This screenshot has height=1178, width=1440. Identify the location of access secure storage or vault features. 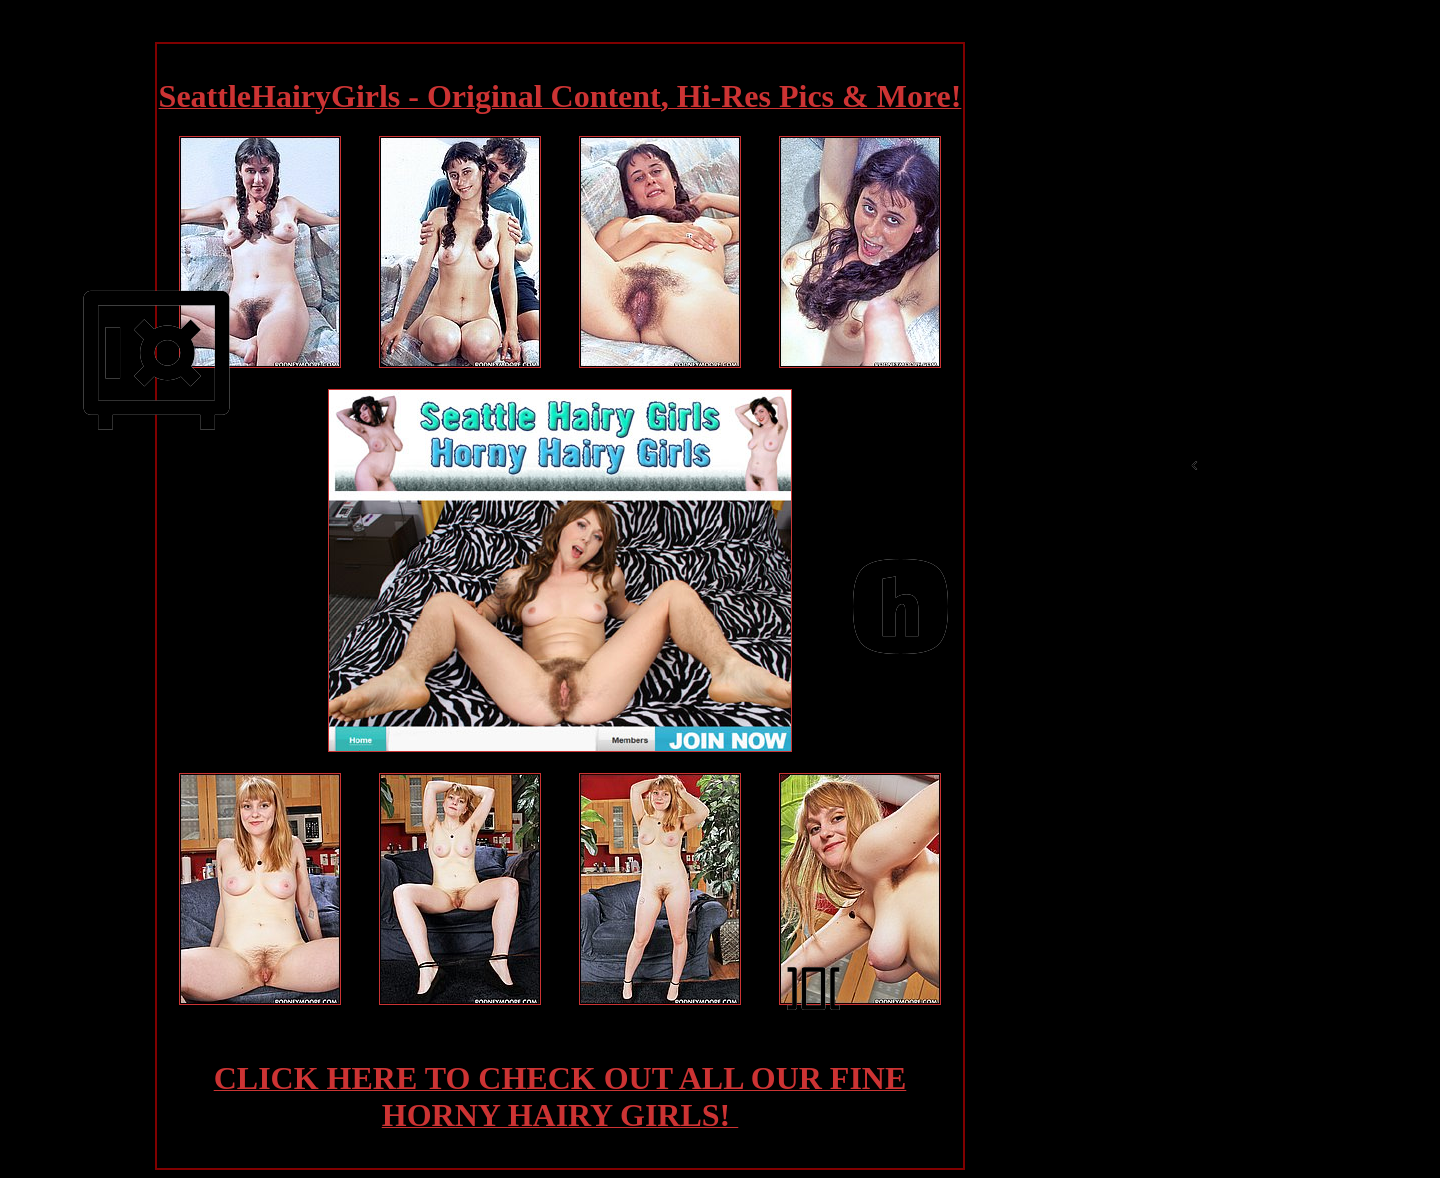
(156, 356).